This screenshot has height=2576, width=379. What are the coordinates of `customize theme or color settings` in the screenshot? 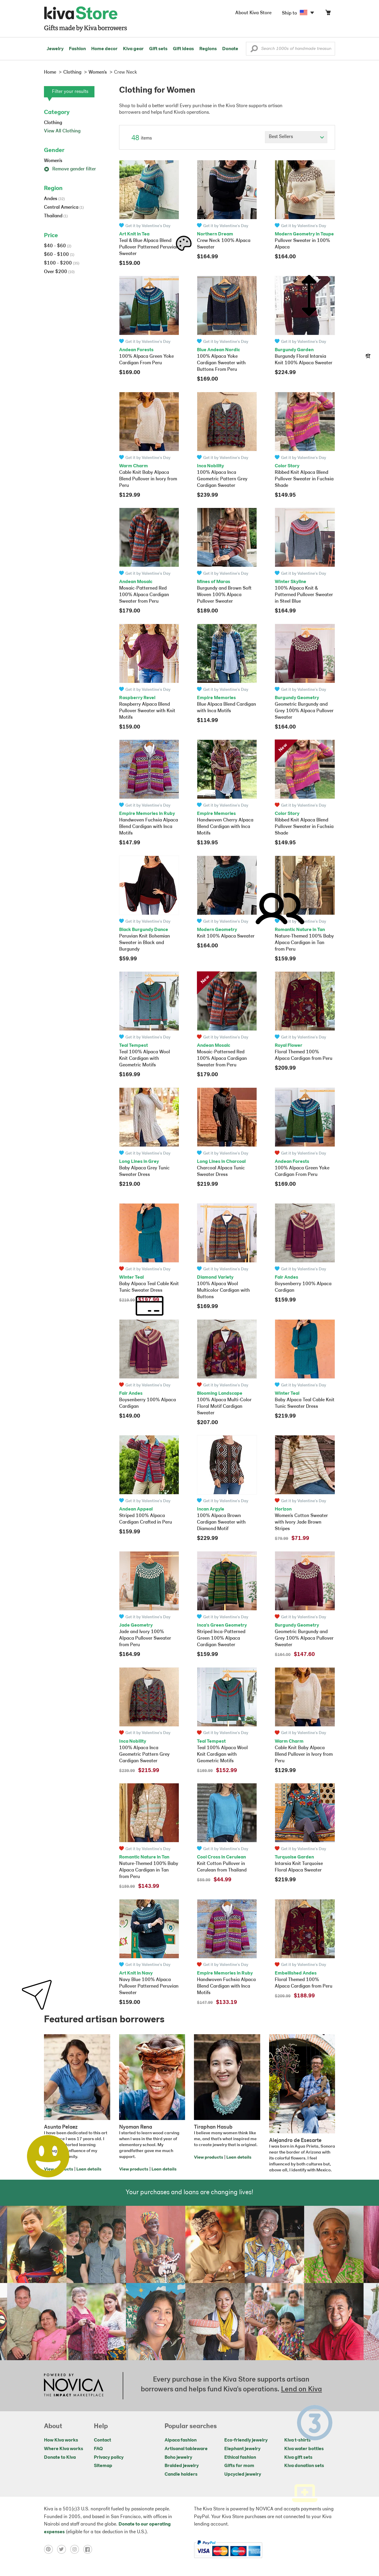 It's located at (184, 243).